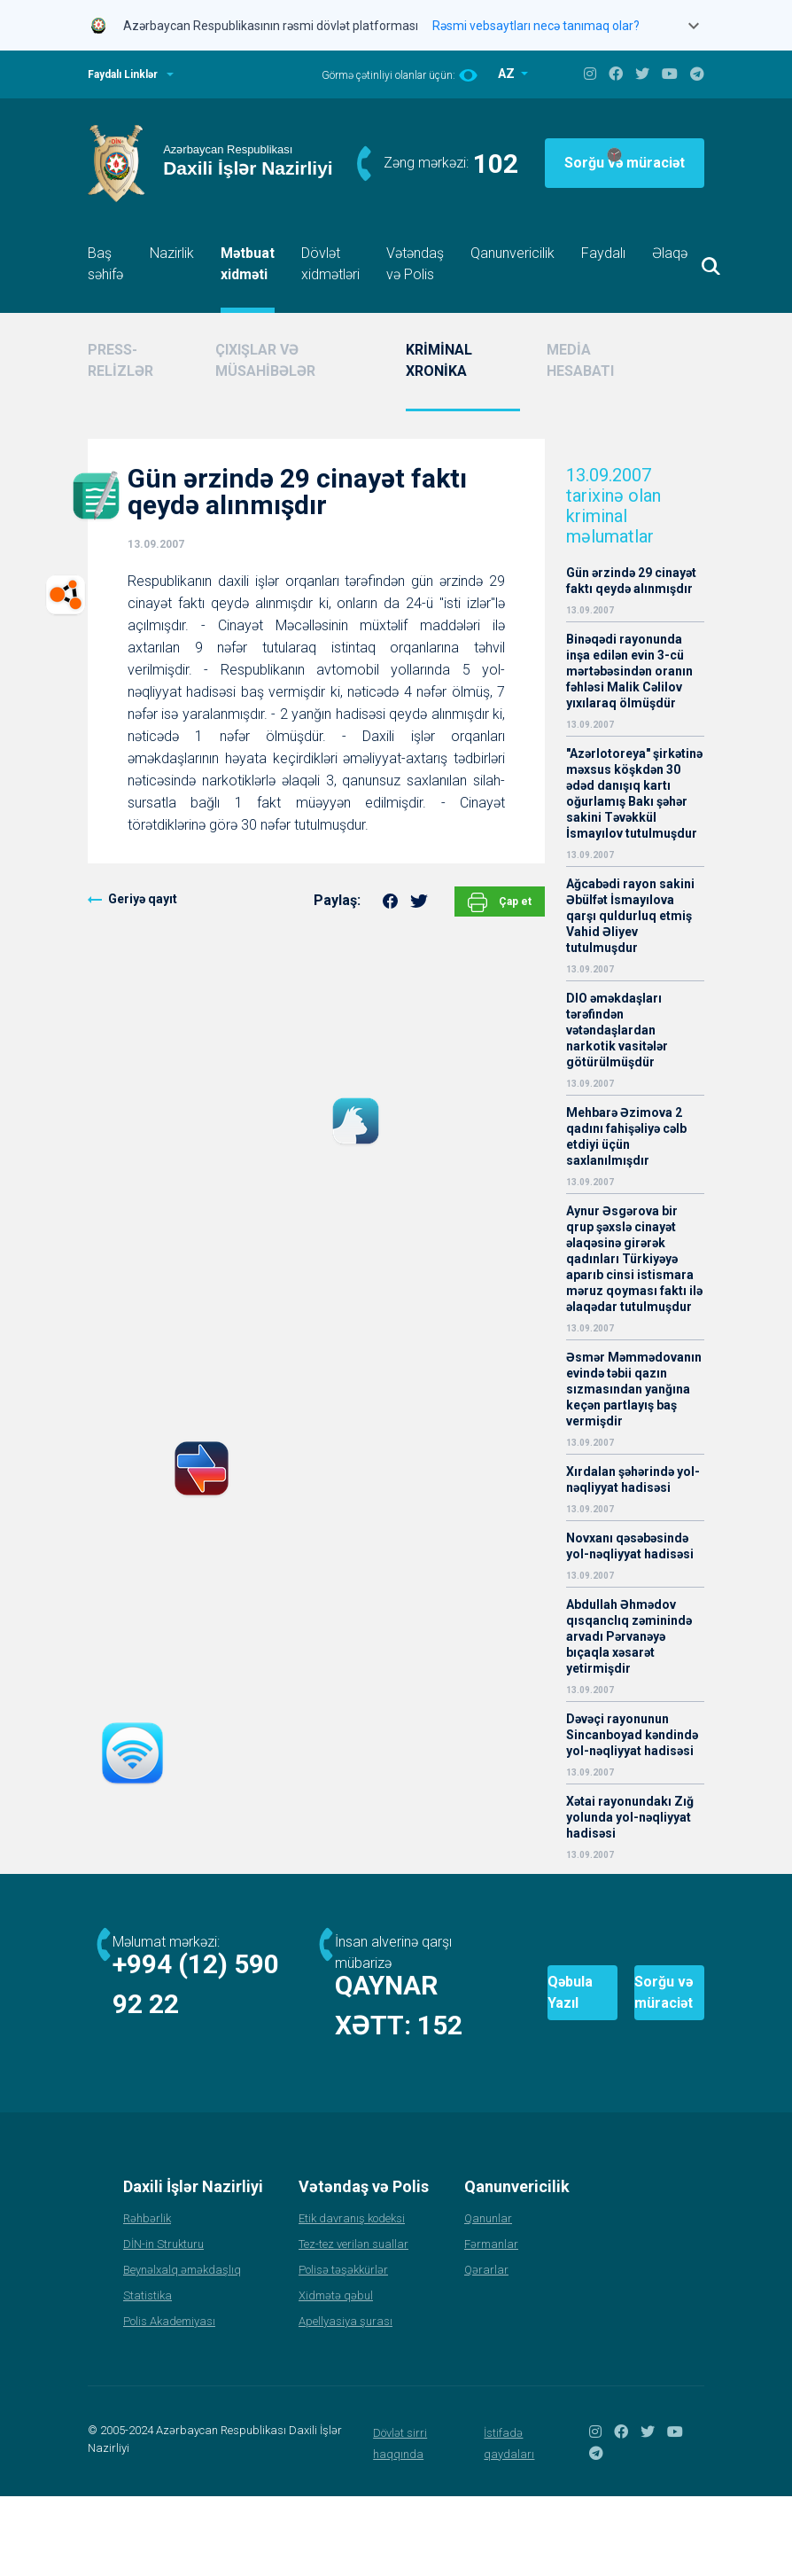 Image resolution: width=792 pixels, height=2576 pixels. Describe the element at coordinates (96, 496) in the screenshot. I see `open marknote app for writing notes` at that location.